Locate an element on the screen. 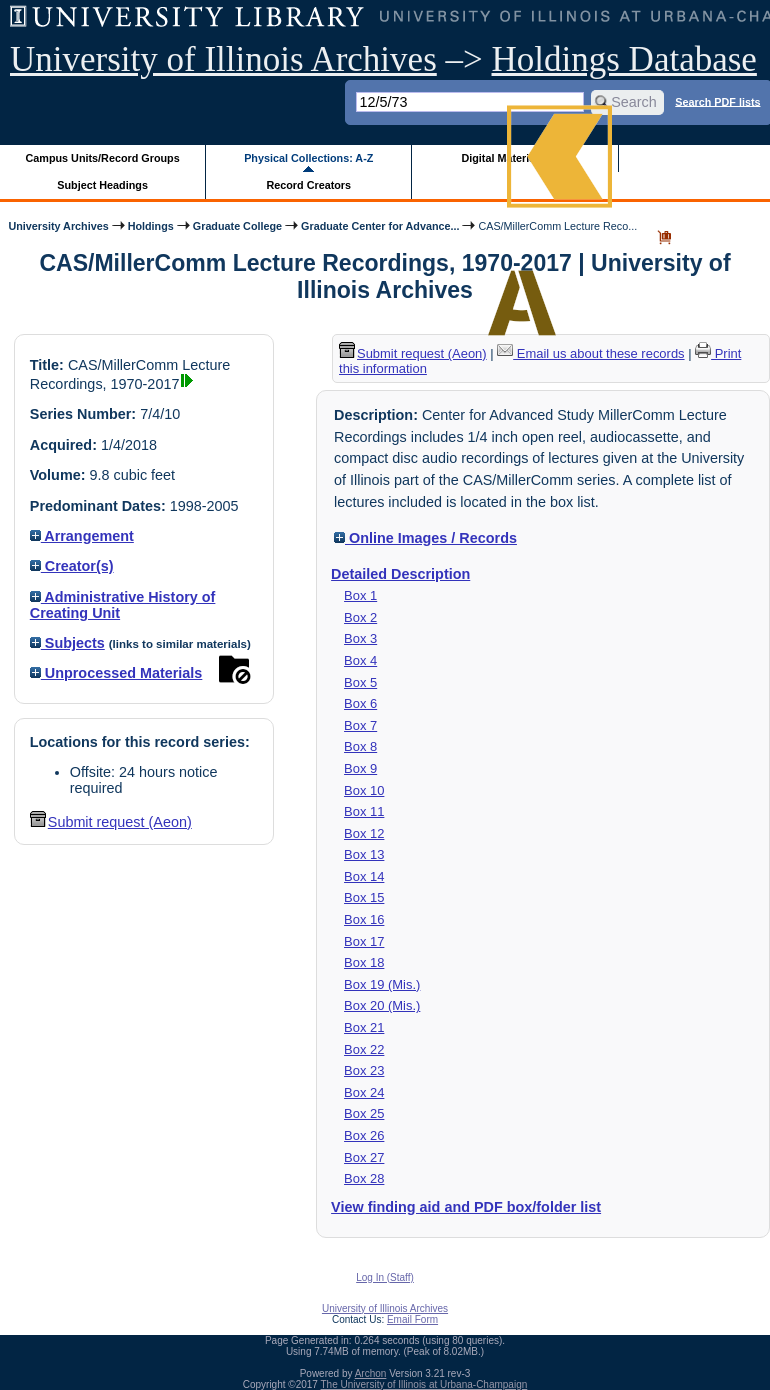 The height and width of the screenshot is (1390, 770). airbrake error monitoring service logo is located at coordinates (522, 303).